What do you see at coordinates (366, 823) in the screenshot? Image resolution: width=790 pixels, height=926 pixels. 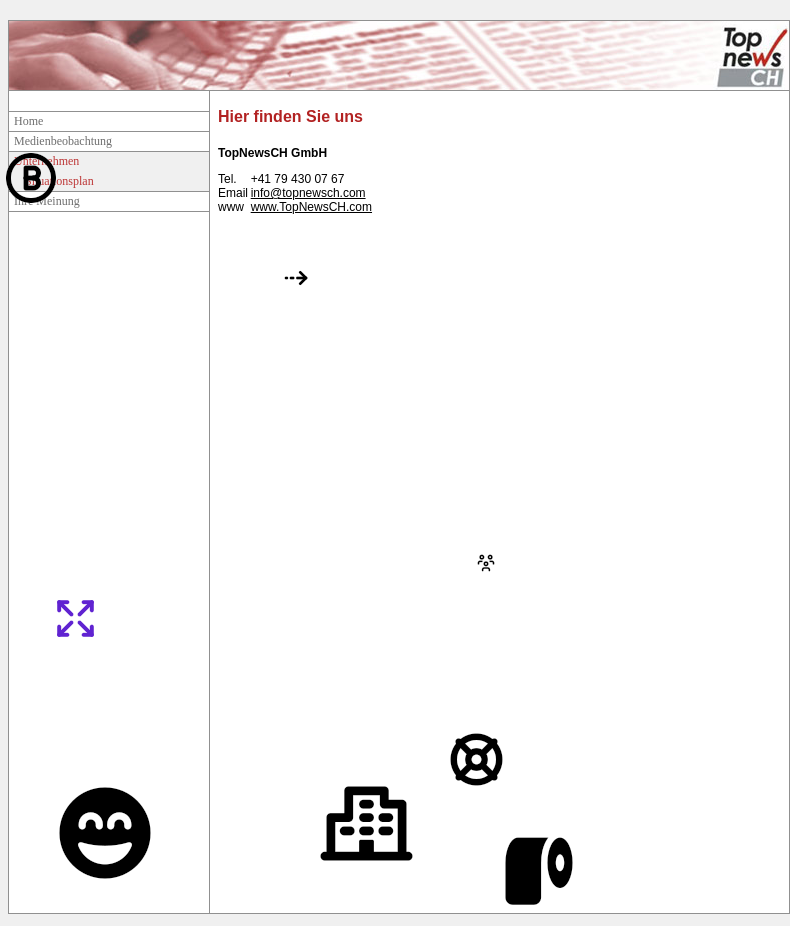 I see `view apartment or residential building details` at bounding box center [366, 823].